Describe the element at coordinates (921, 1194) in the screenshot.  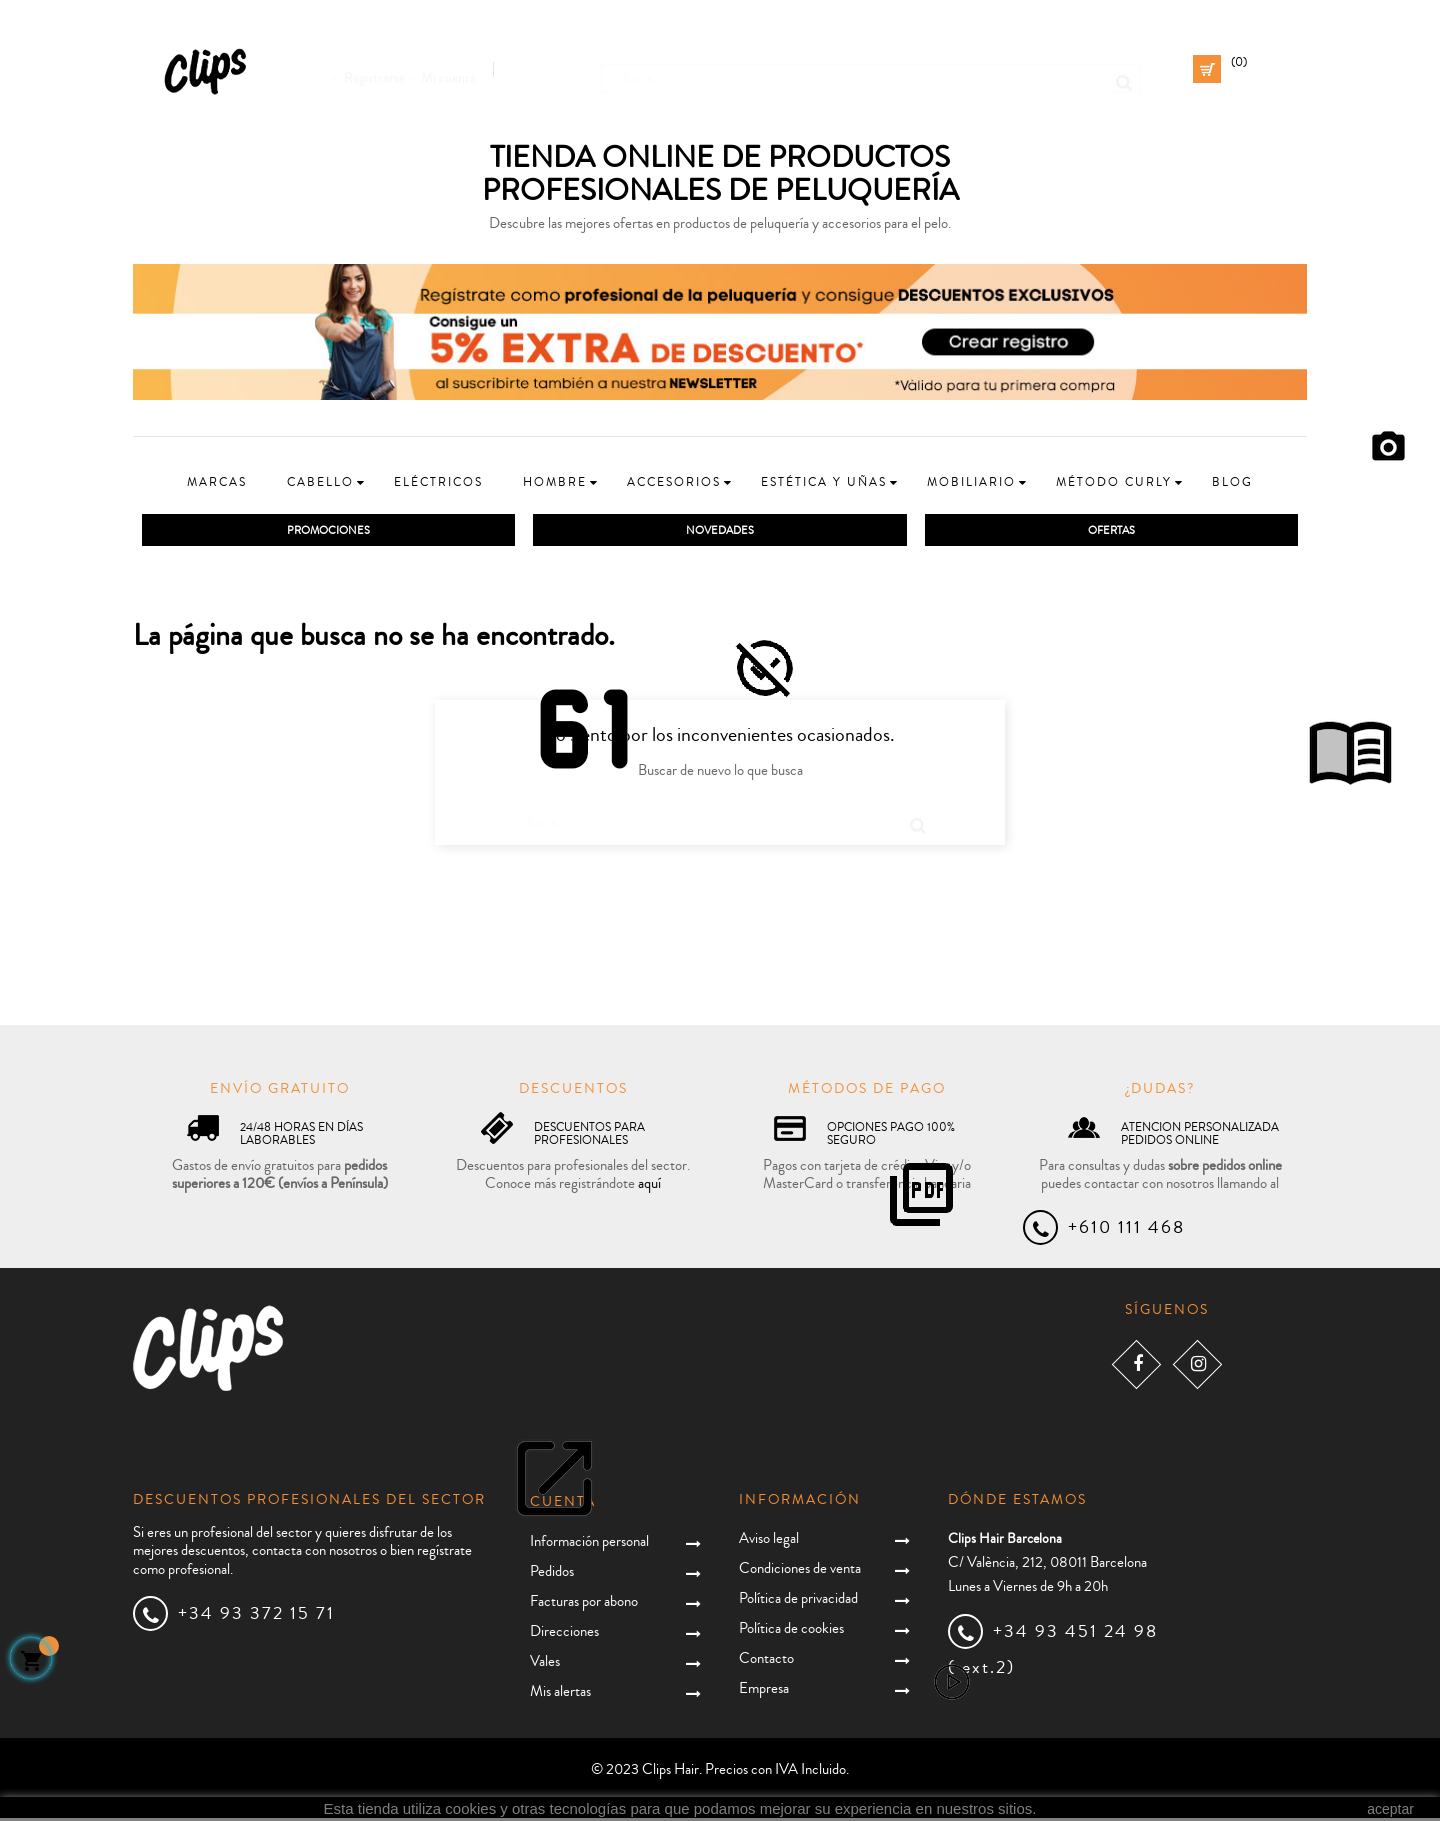
I see `save or export as PDF` at that location.